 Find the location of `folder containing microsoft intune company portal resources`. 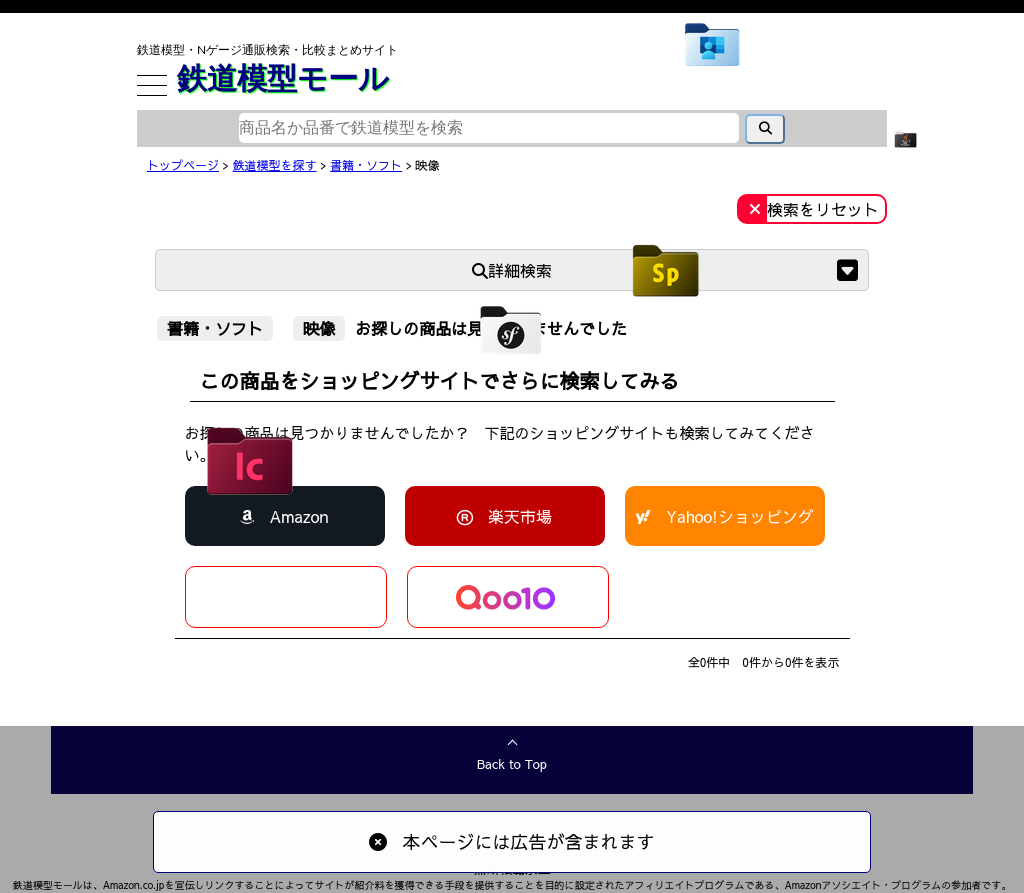

folder containing microsoft intune company portal resources is located at coordinates (712, 46).